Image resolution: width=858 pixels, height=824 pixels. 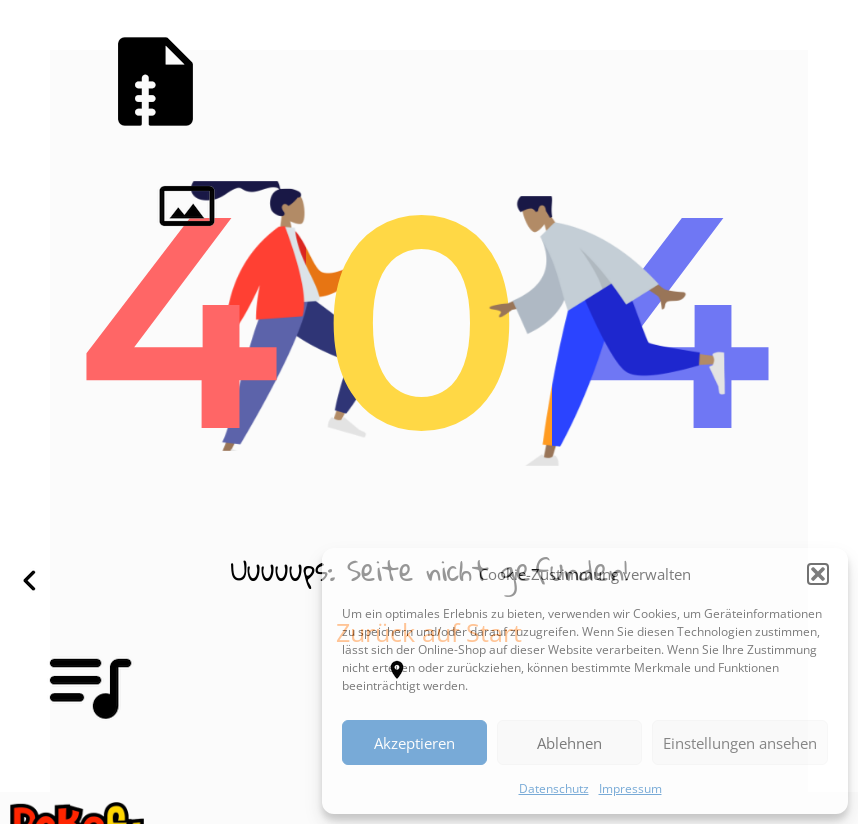 What do you see at coordinates (397, 670) in the screenshot?
I see `view current location on map` at bounding box center [397, 670].